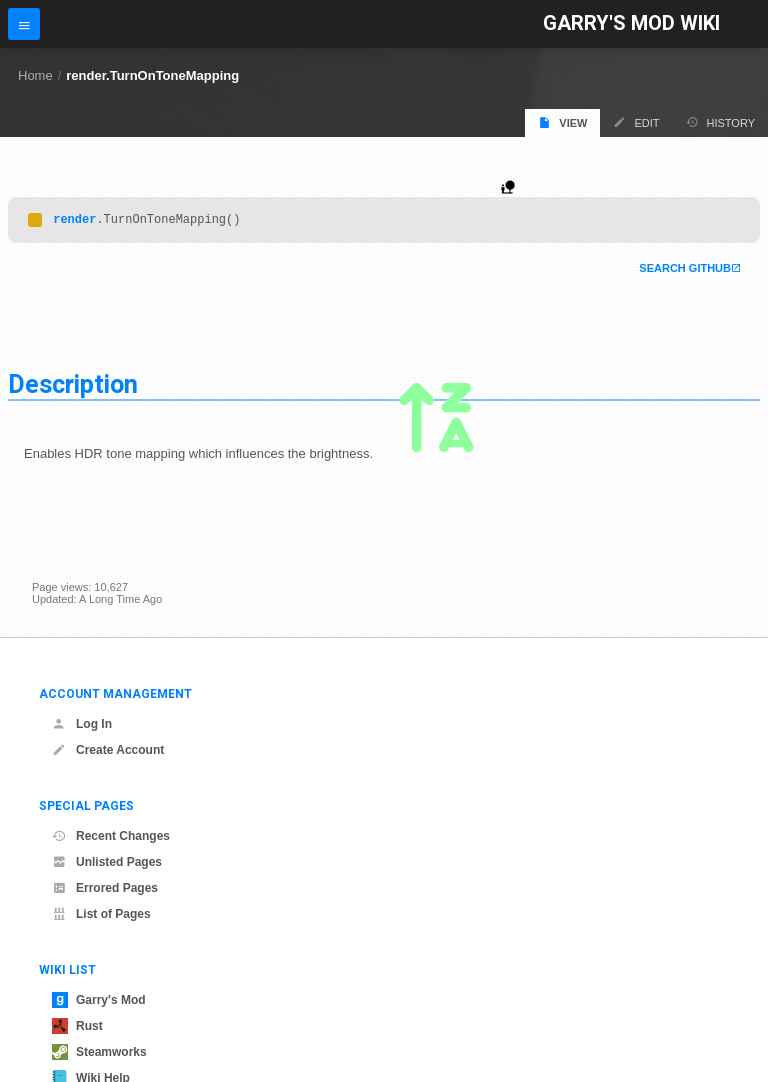  I want to click on view outdoor or nature-related content, so click(508, 187).